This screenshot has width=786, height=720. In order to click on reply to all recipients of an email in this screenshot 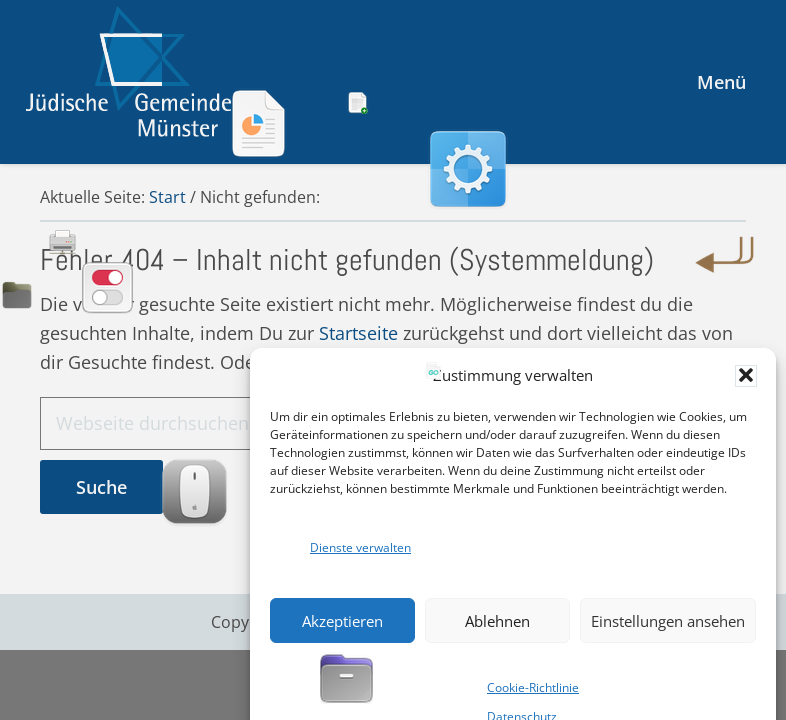, I will do `click(723, 254)`.